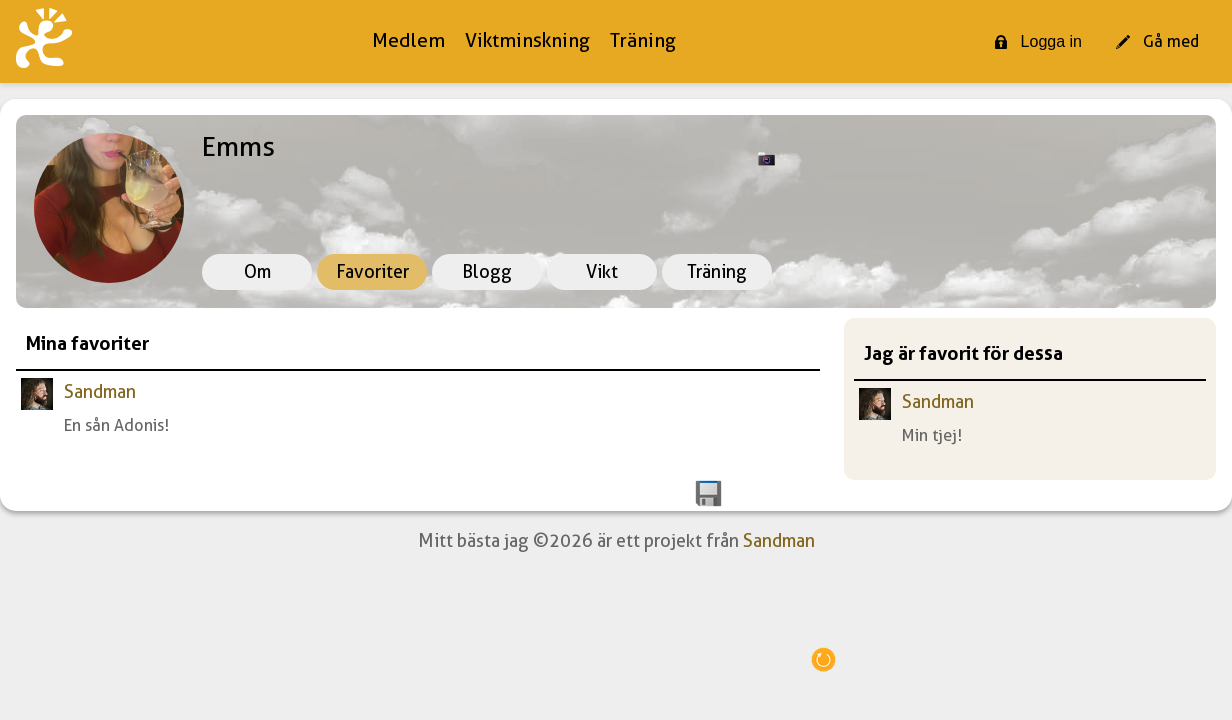  Describe the element at coordinates (823, 659) in the screenshot. I see `reboot or restart the system` at that location.